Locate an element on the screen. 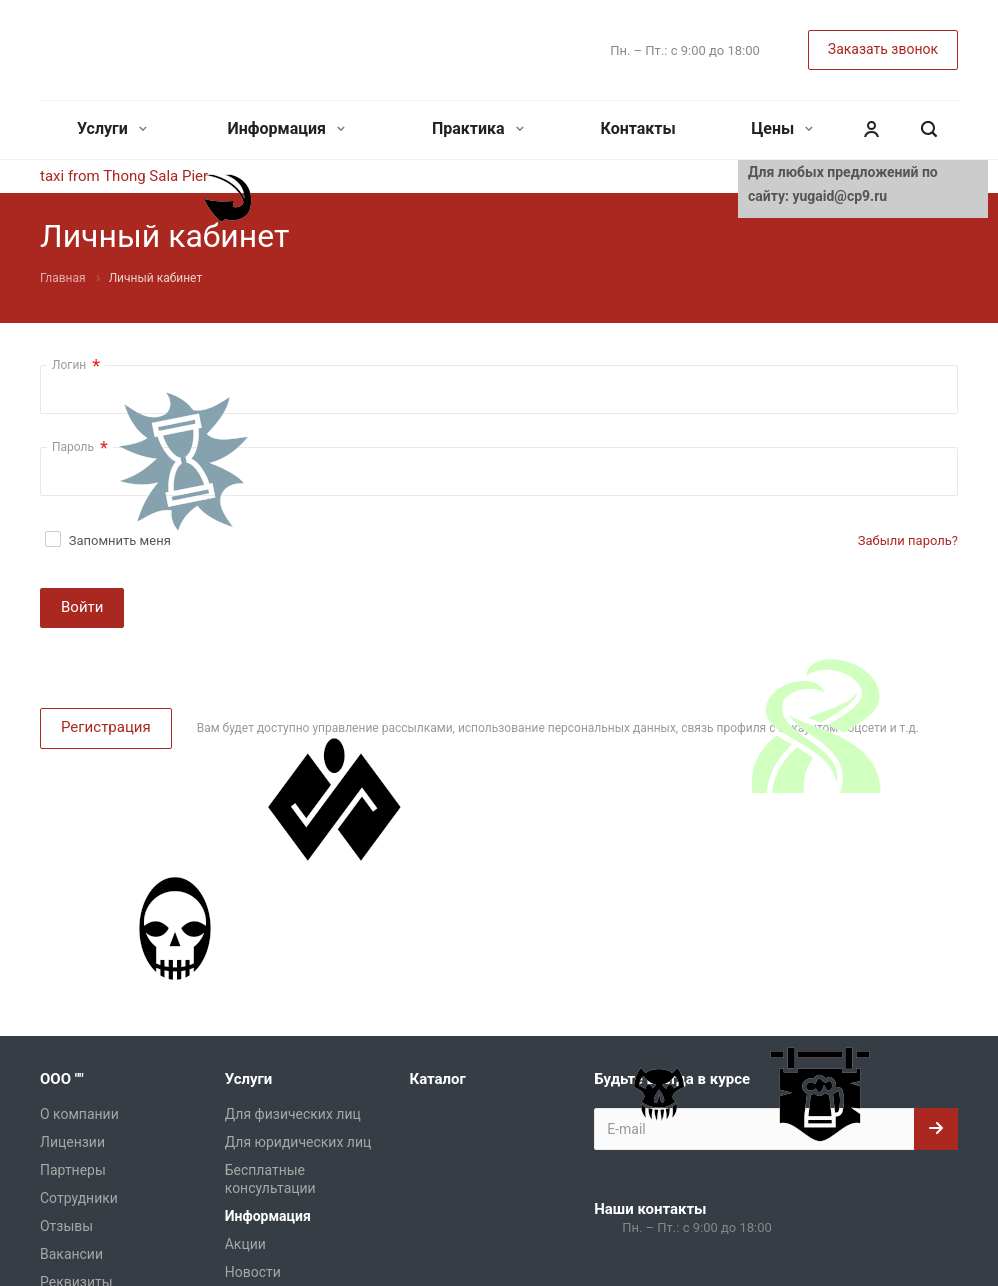 The height and width of the screenshot is (1286, 998). select skull mask avatar or character cosmetic is located at coordinates (174, 928).